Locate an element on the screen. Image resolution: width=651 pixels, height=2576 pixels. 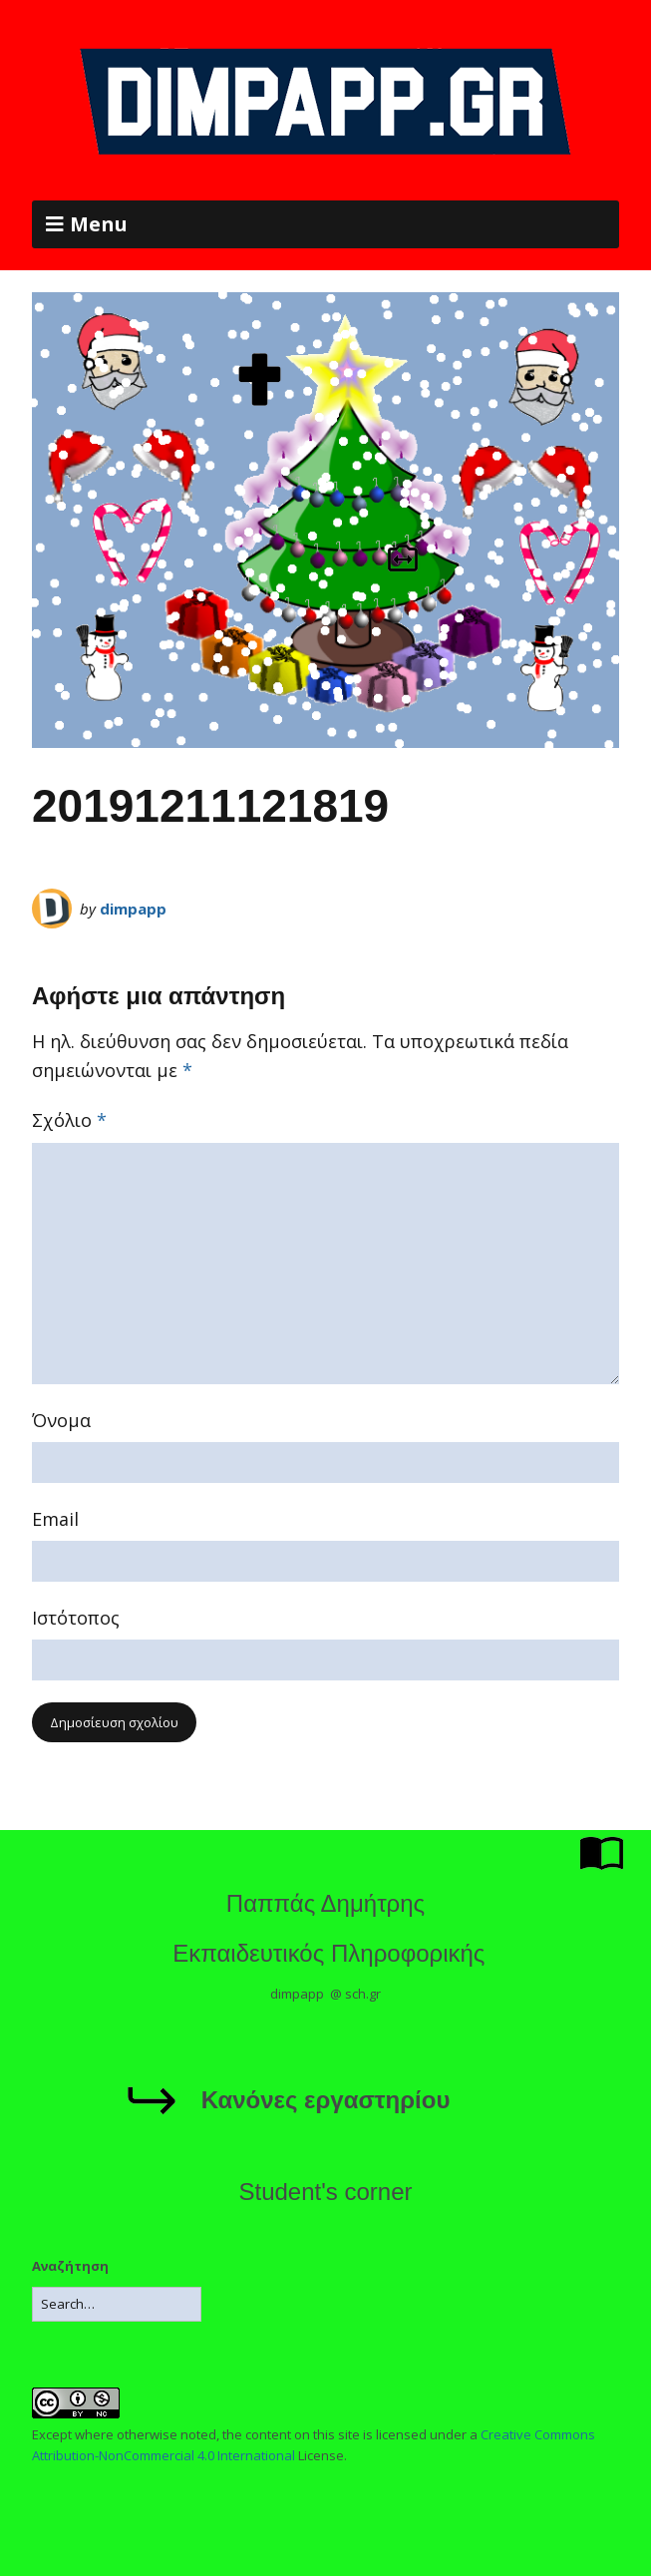
switch between front and rear camera is located at coordinates (403, 559).